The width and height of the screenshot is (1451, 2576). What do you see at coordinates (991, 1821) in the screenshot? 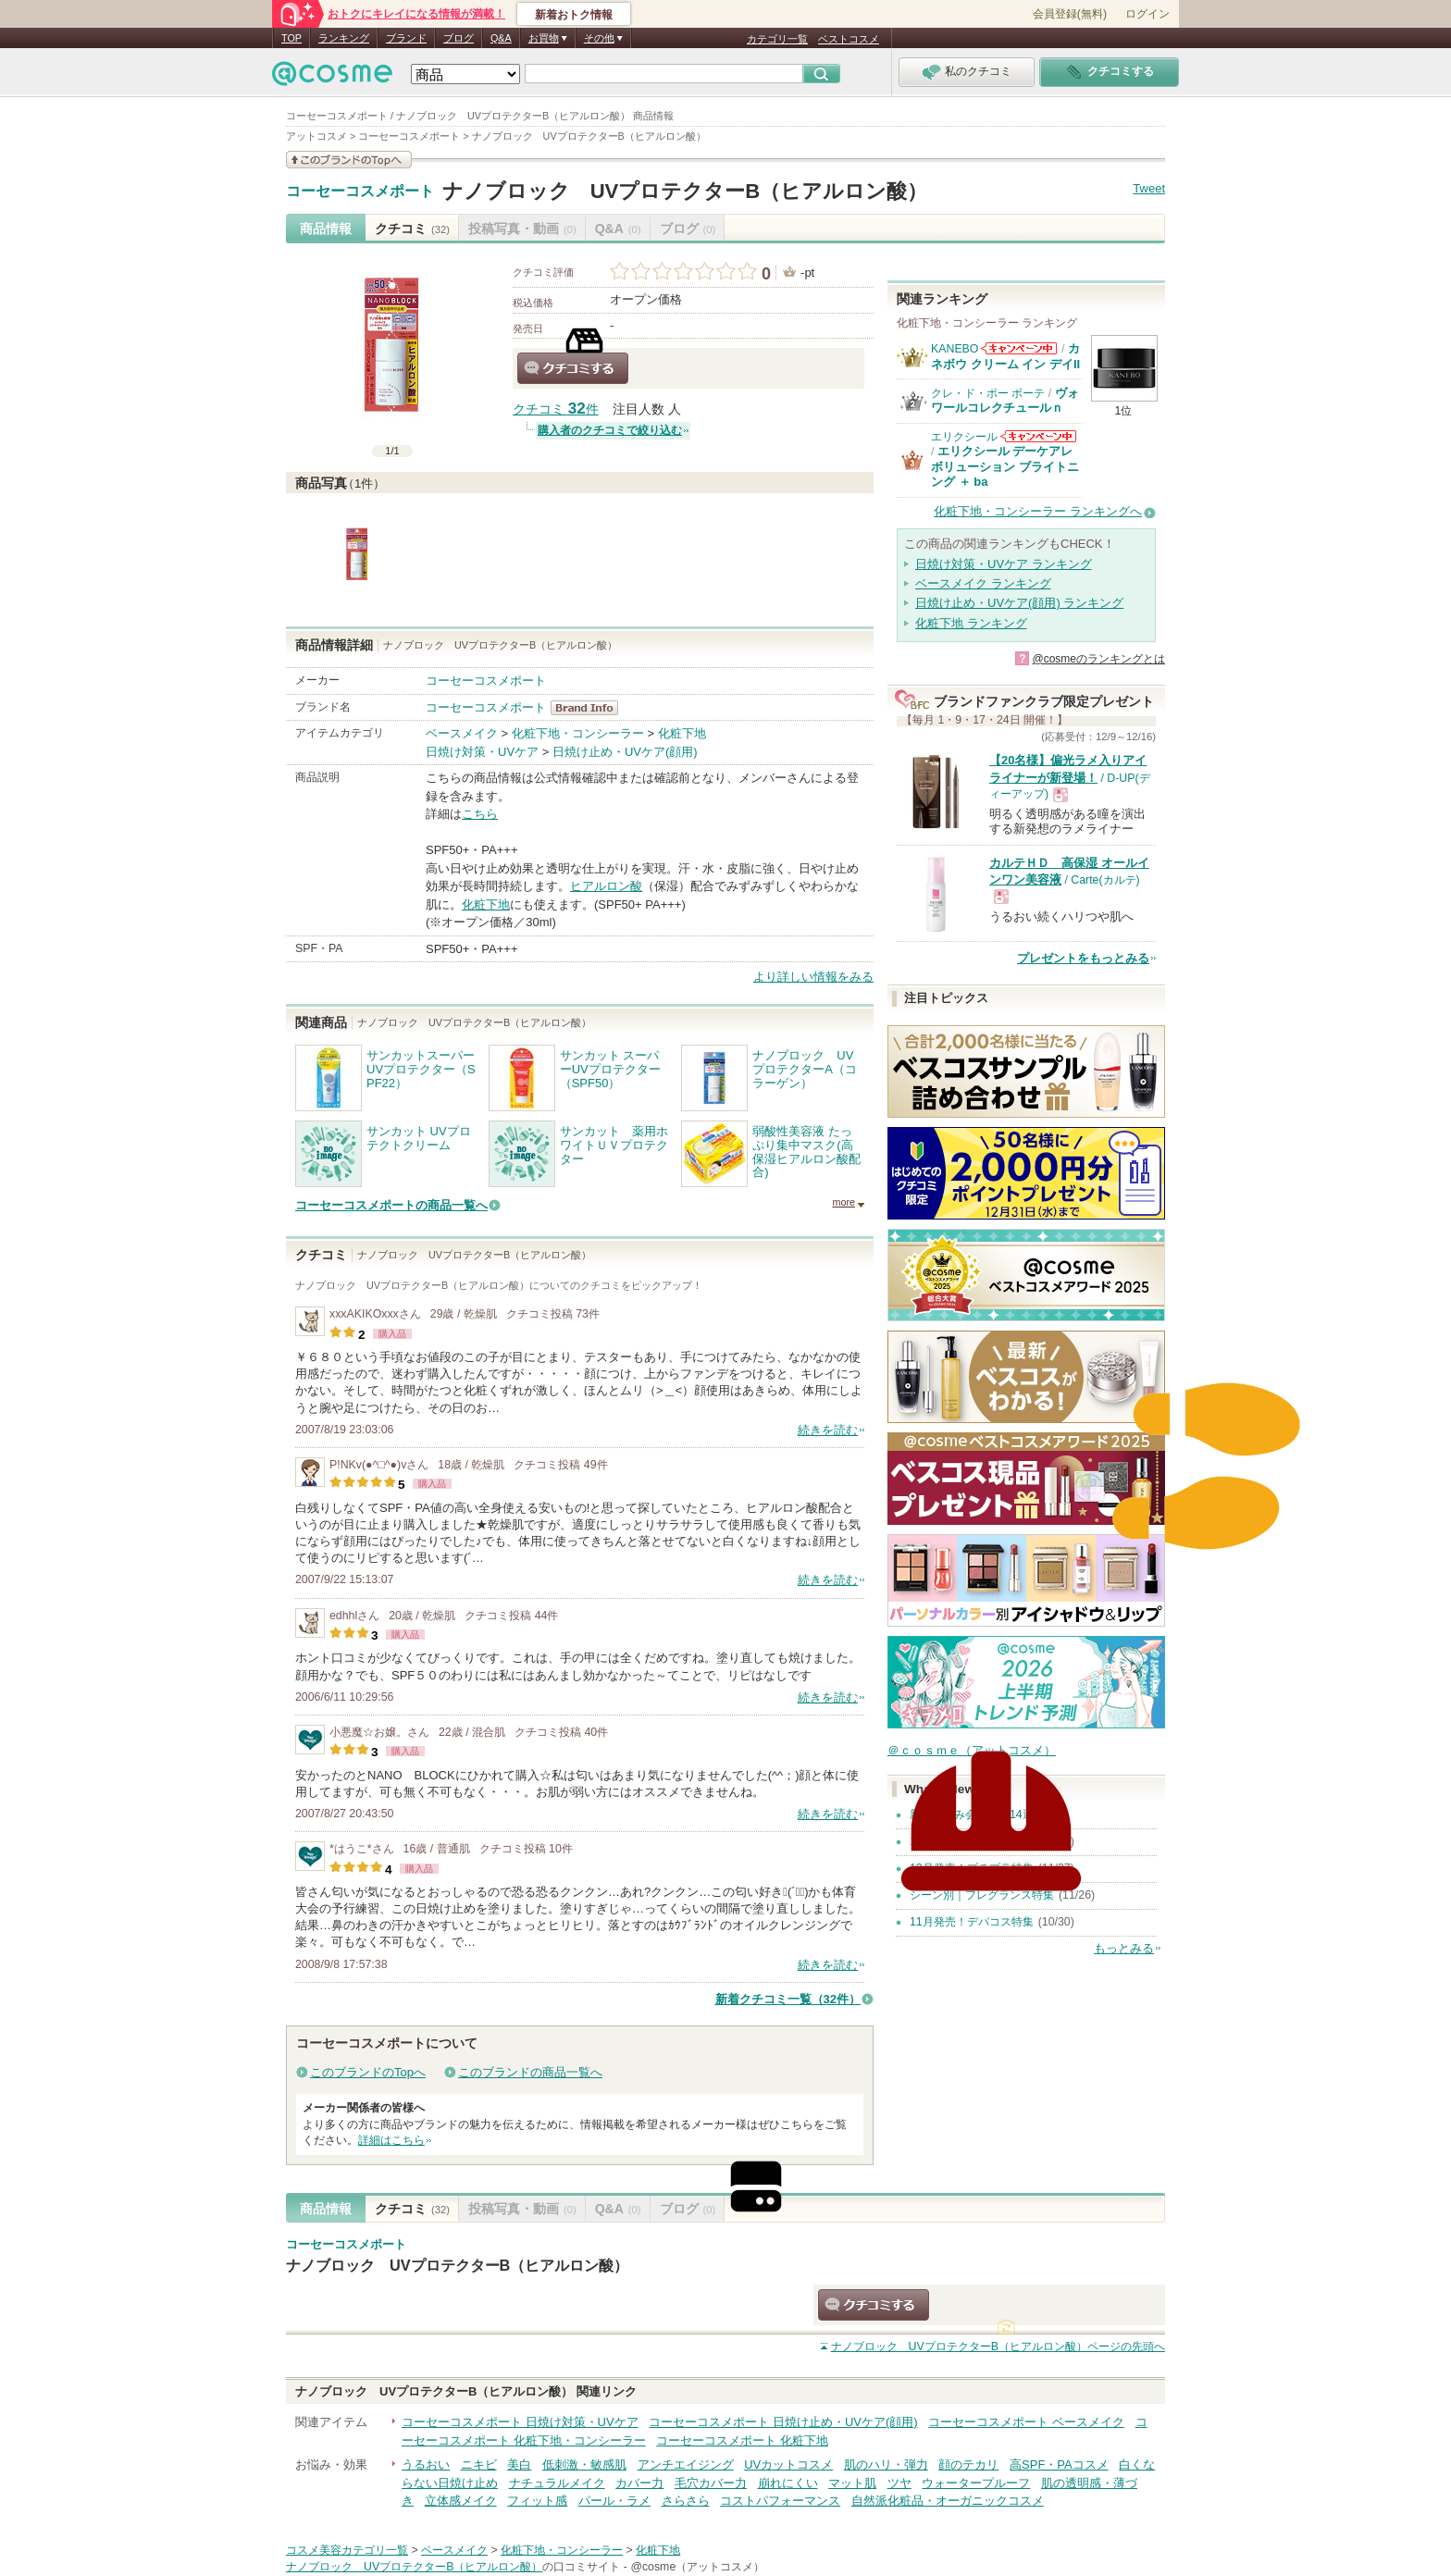
I see `access construction or building projects` at bounding box center [991, 1821].